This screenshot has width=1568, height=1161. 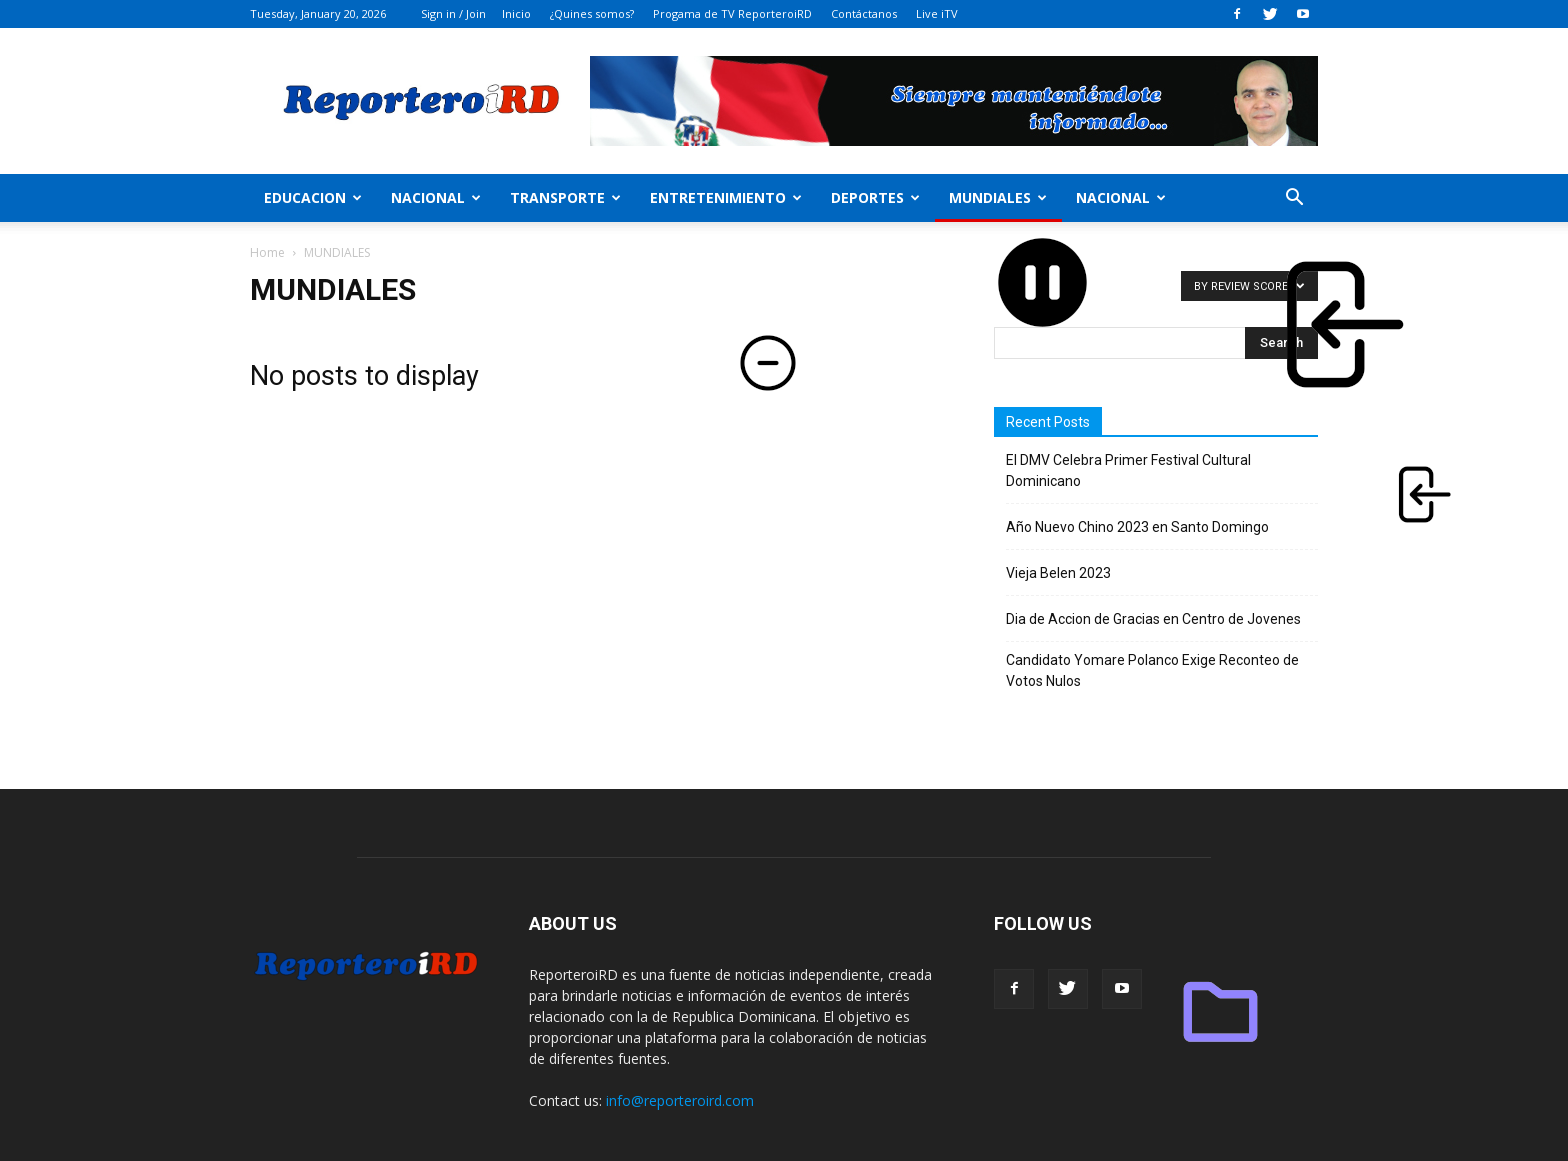 What do you see at coordinates (1042, 282) in the screenshot?
I see `pause media playback` at bounding box center [1042, 282].